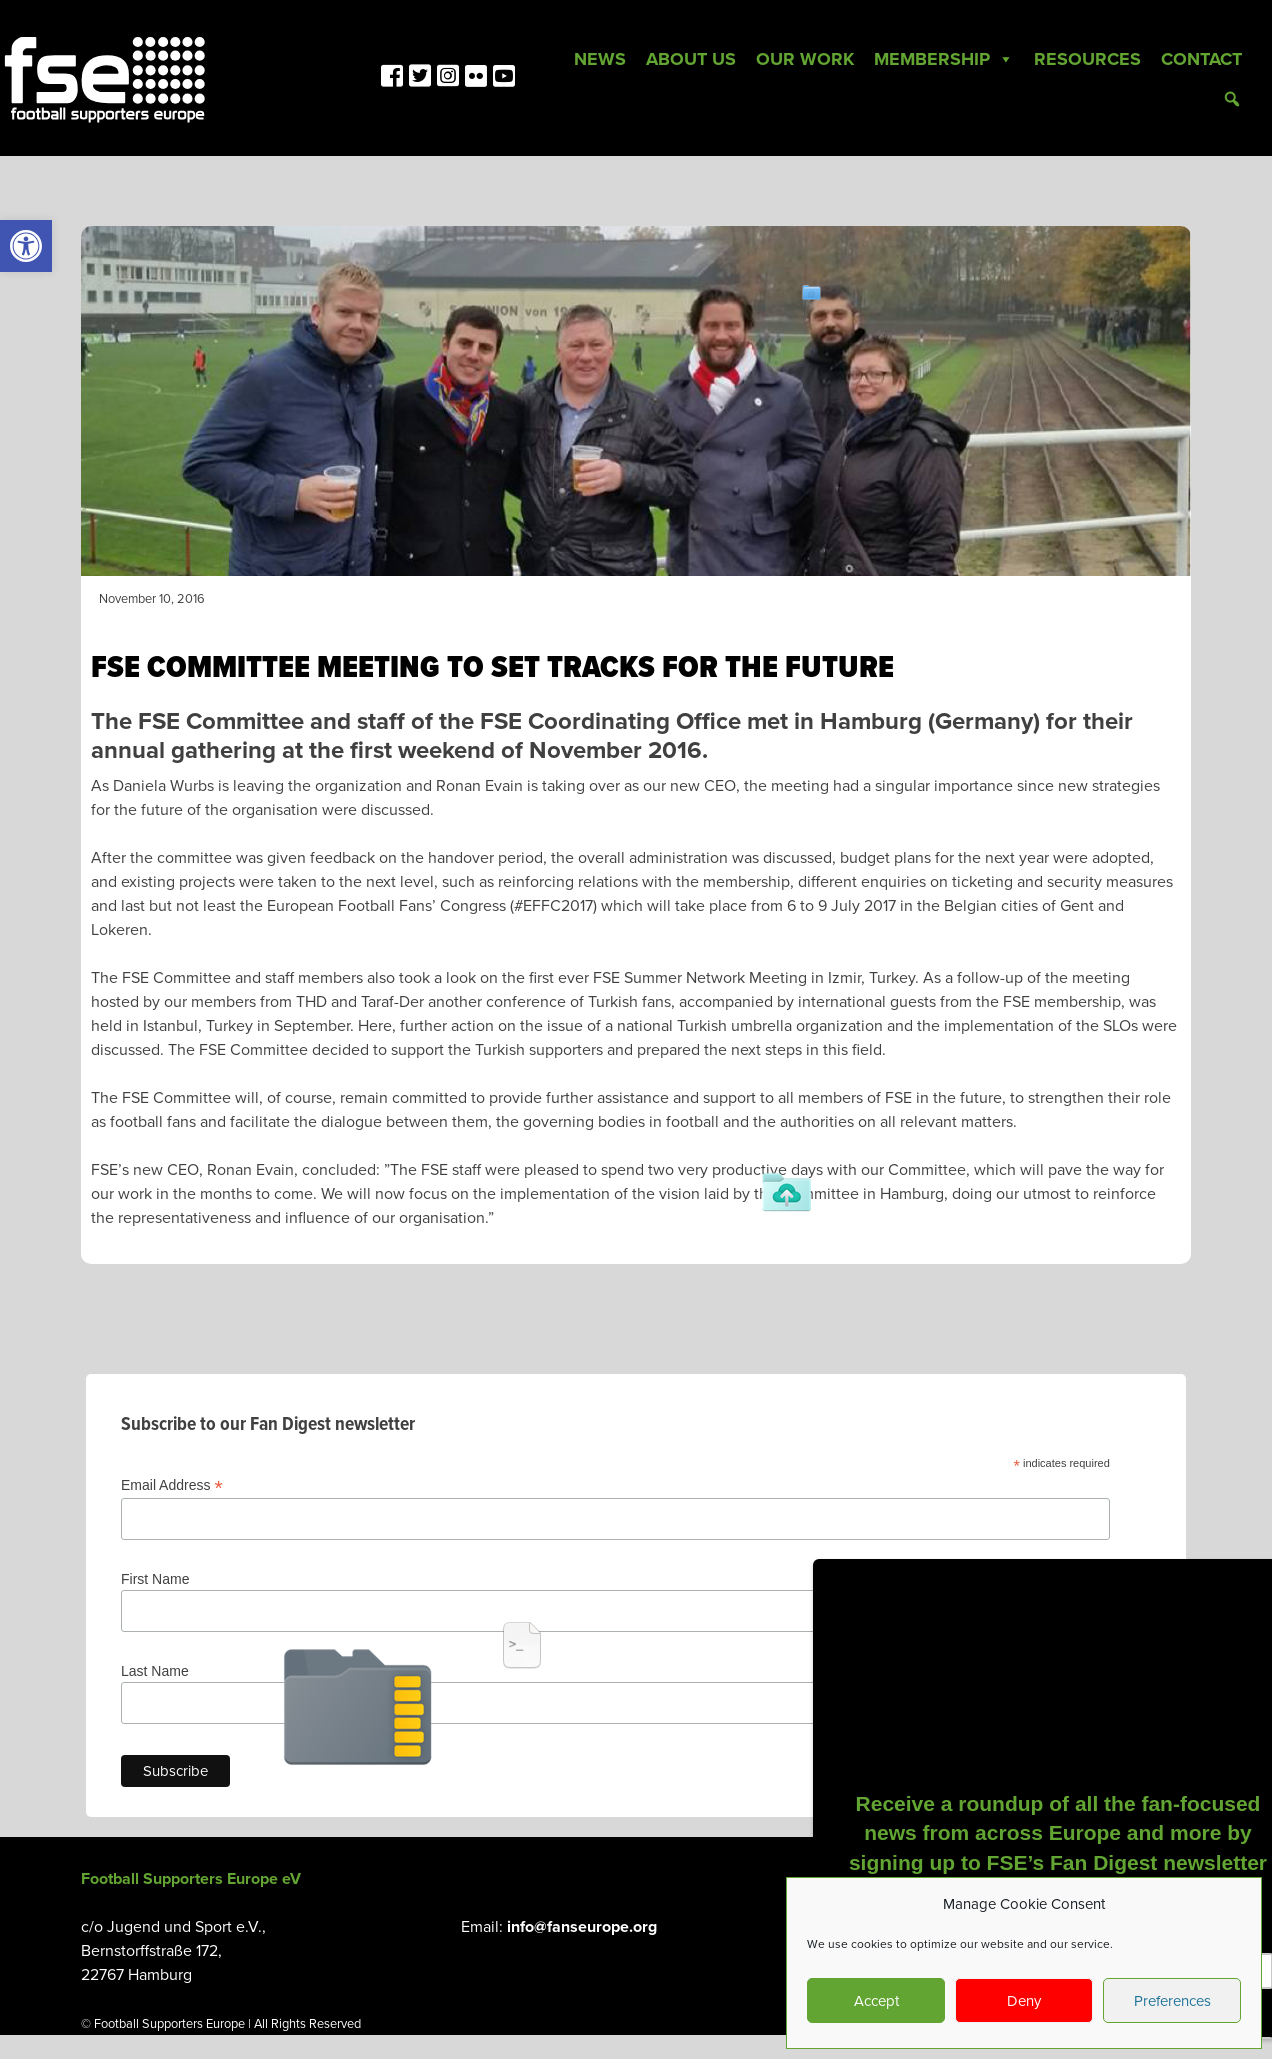 This screenshot has width=1272, height=2059. Describe the element at coordinates (522, 1645) in the screenshot. I see `a shell script or bash file` at that location.